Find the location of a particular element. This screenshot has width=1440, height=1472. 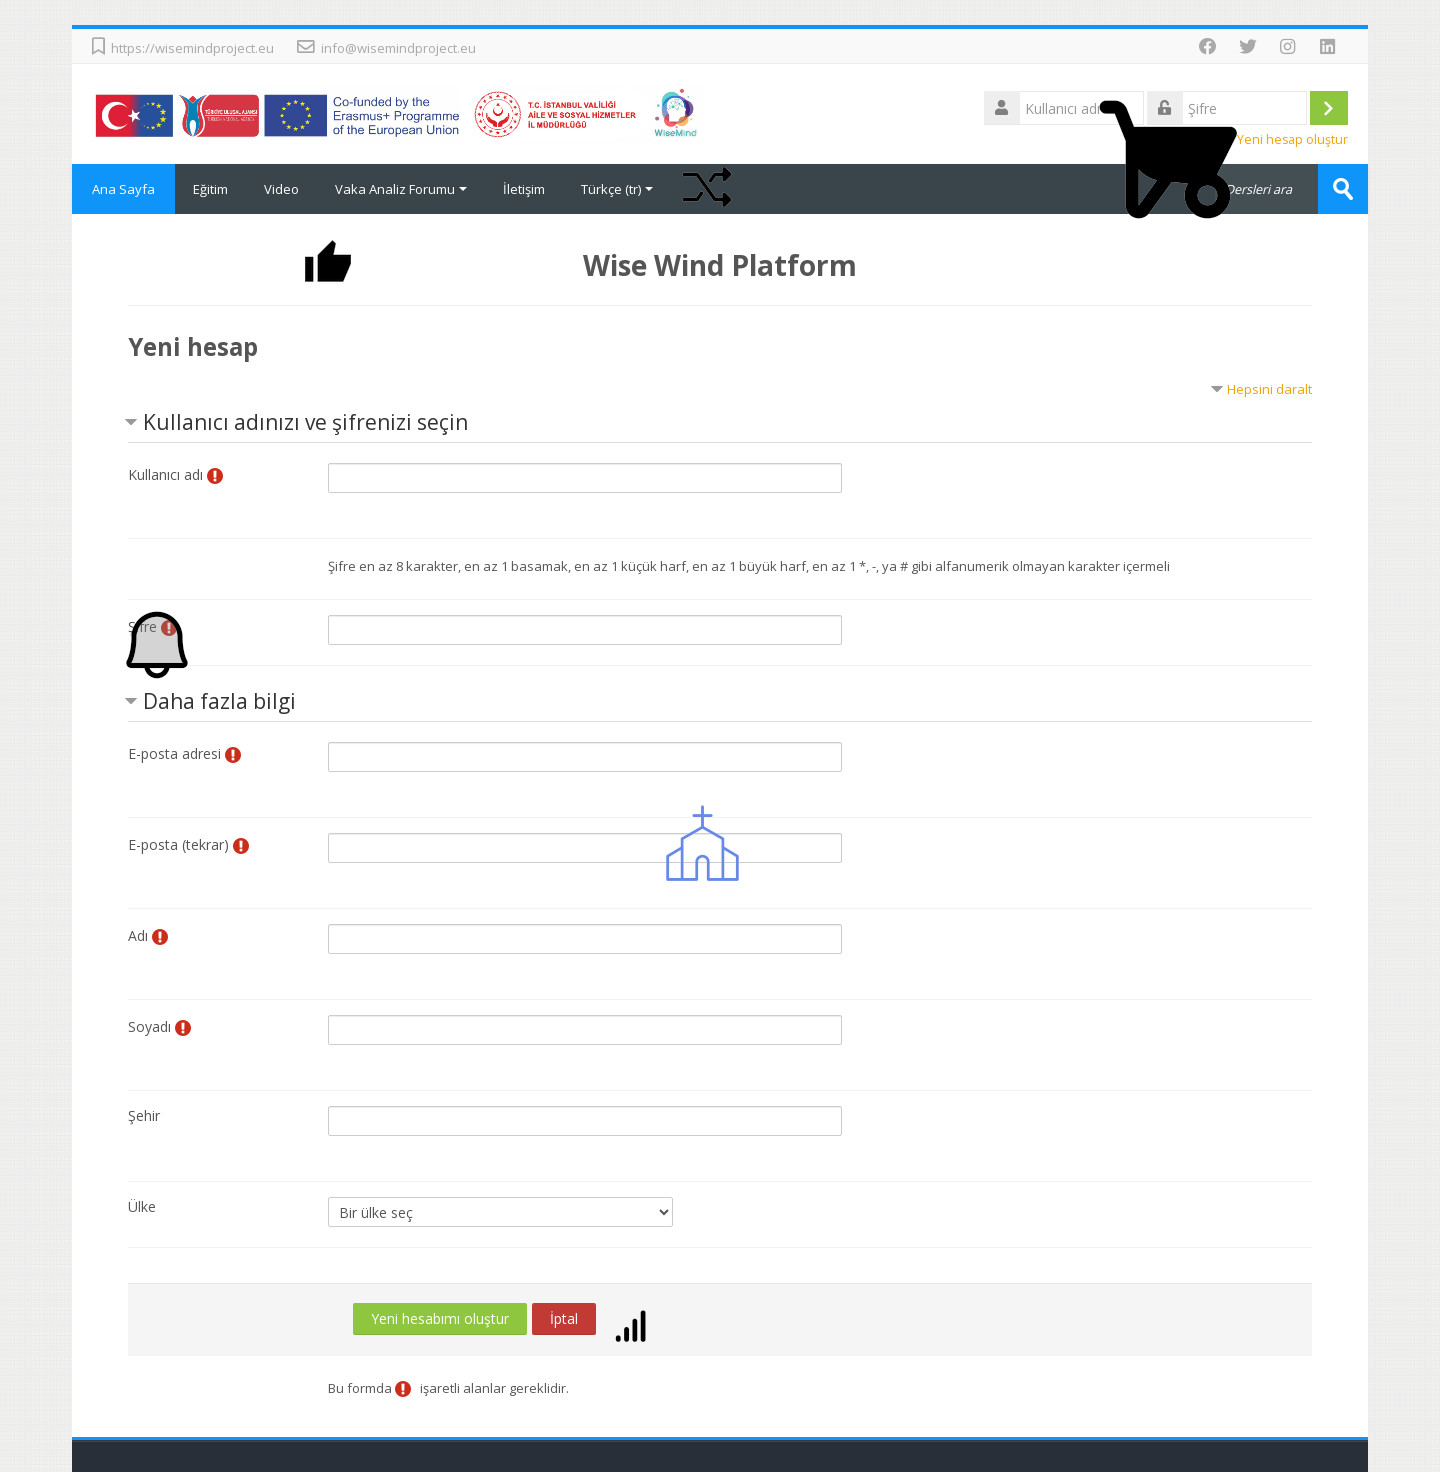

like or upvote content is located at coordinates (328, 263).